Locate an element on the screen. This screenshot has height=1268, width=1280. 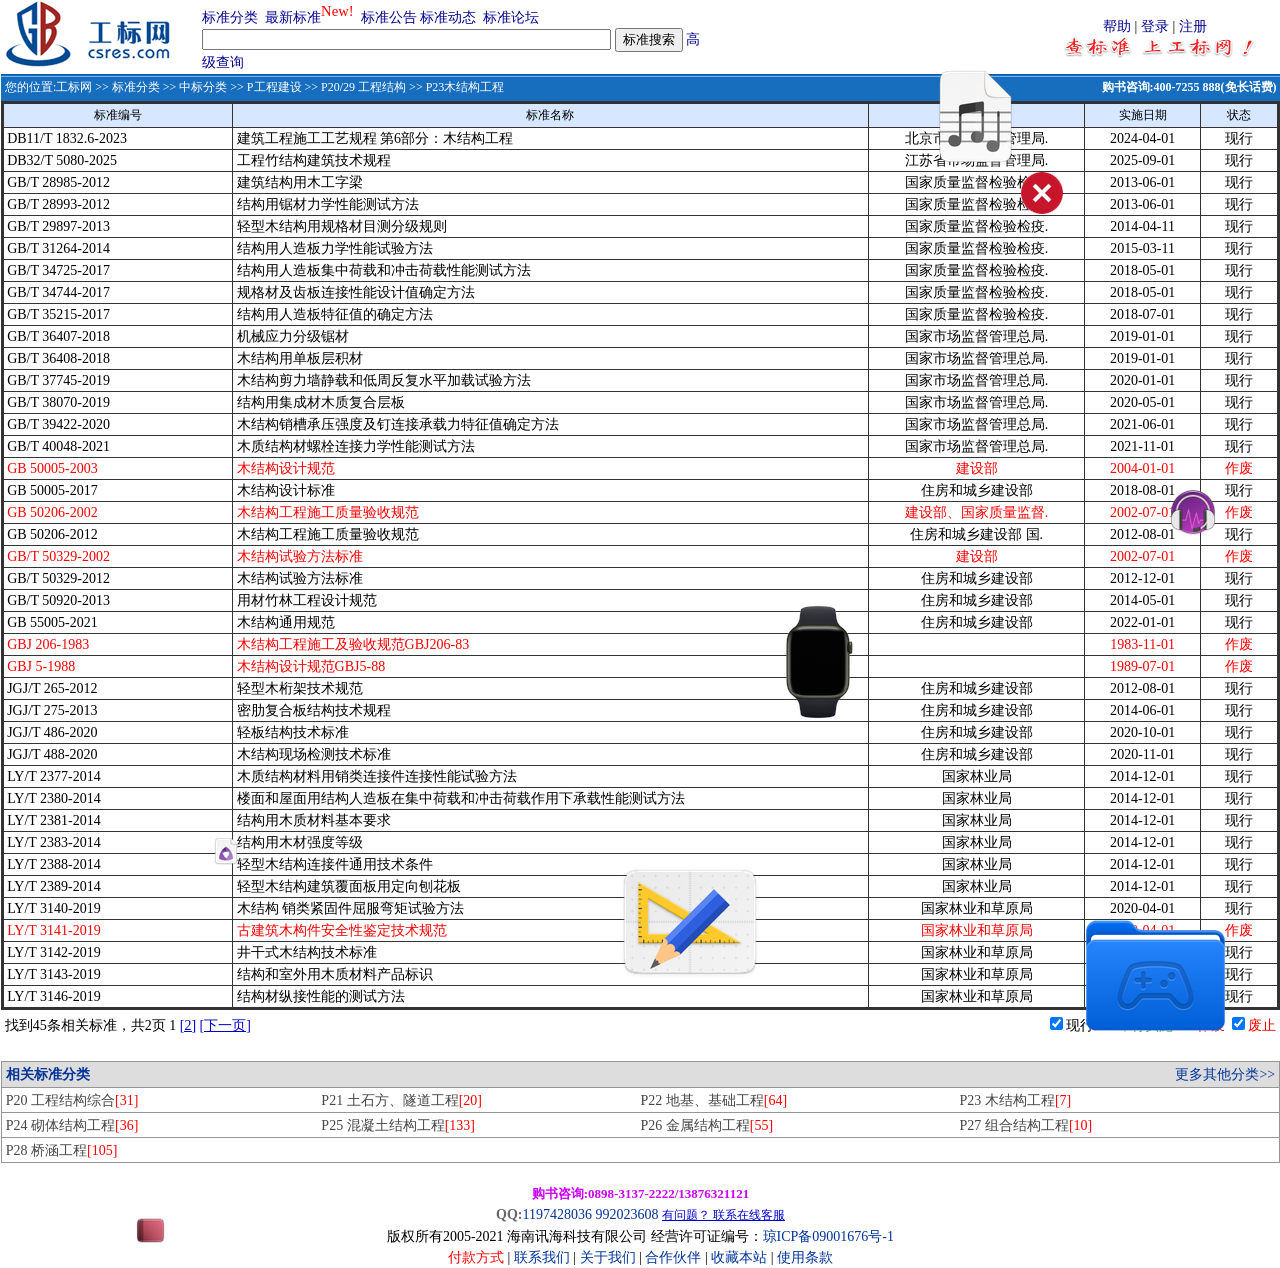
open a lilypond music notation file is located at coordinates (975, 116).